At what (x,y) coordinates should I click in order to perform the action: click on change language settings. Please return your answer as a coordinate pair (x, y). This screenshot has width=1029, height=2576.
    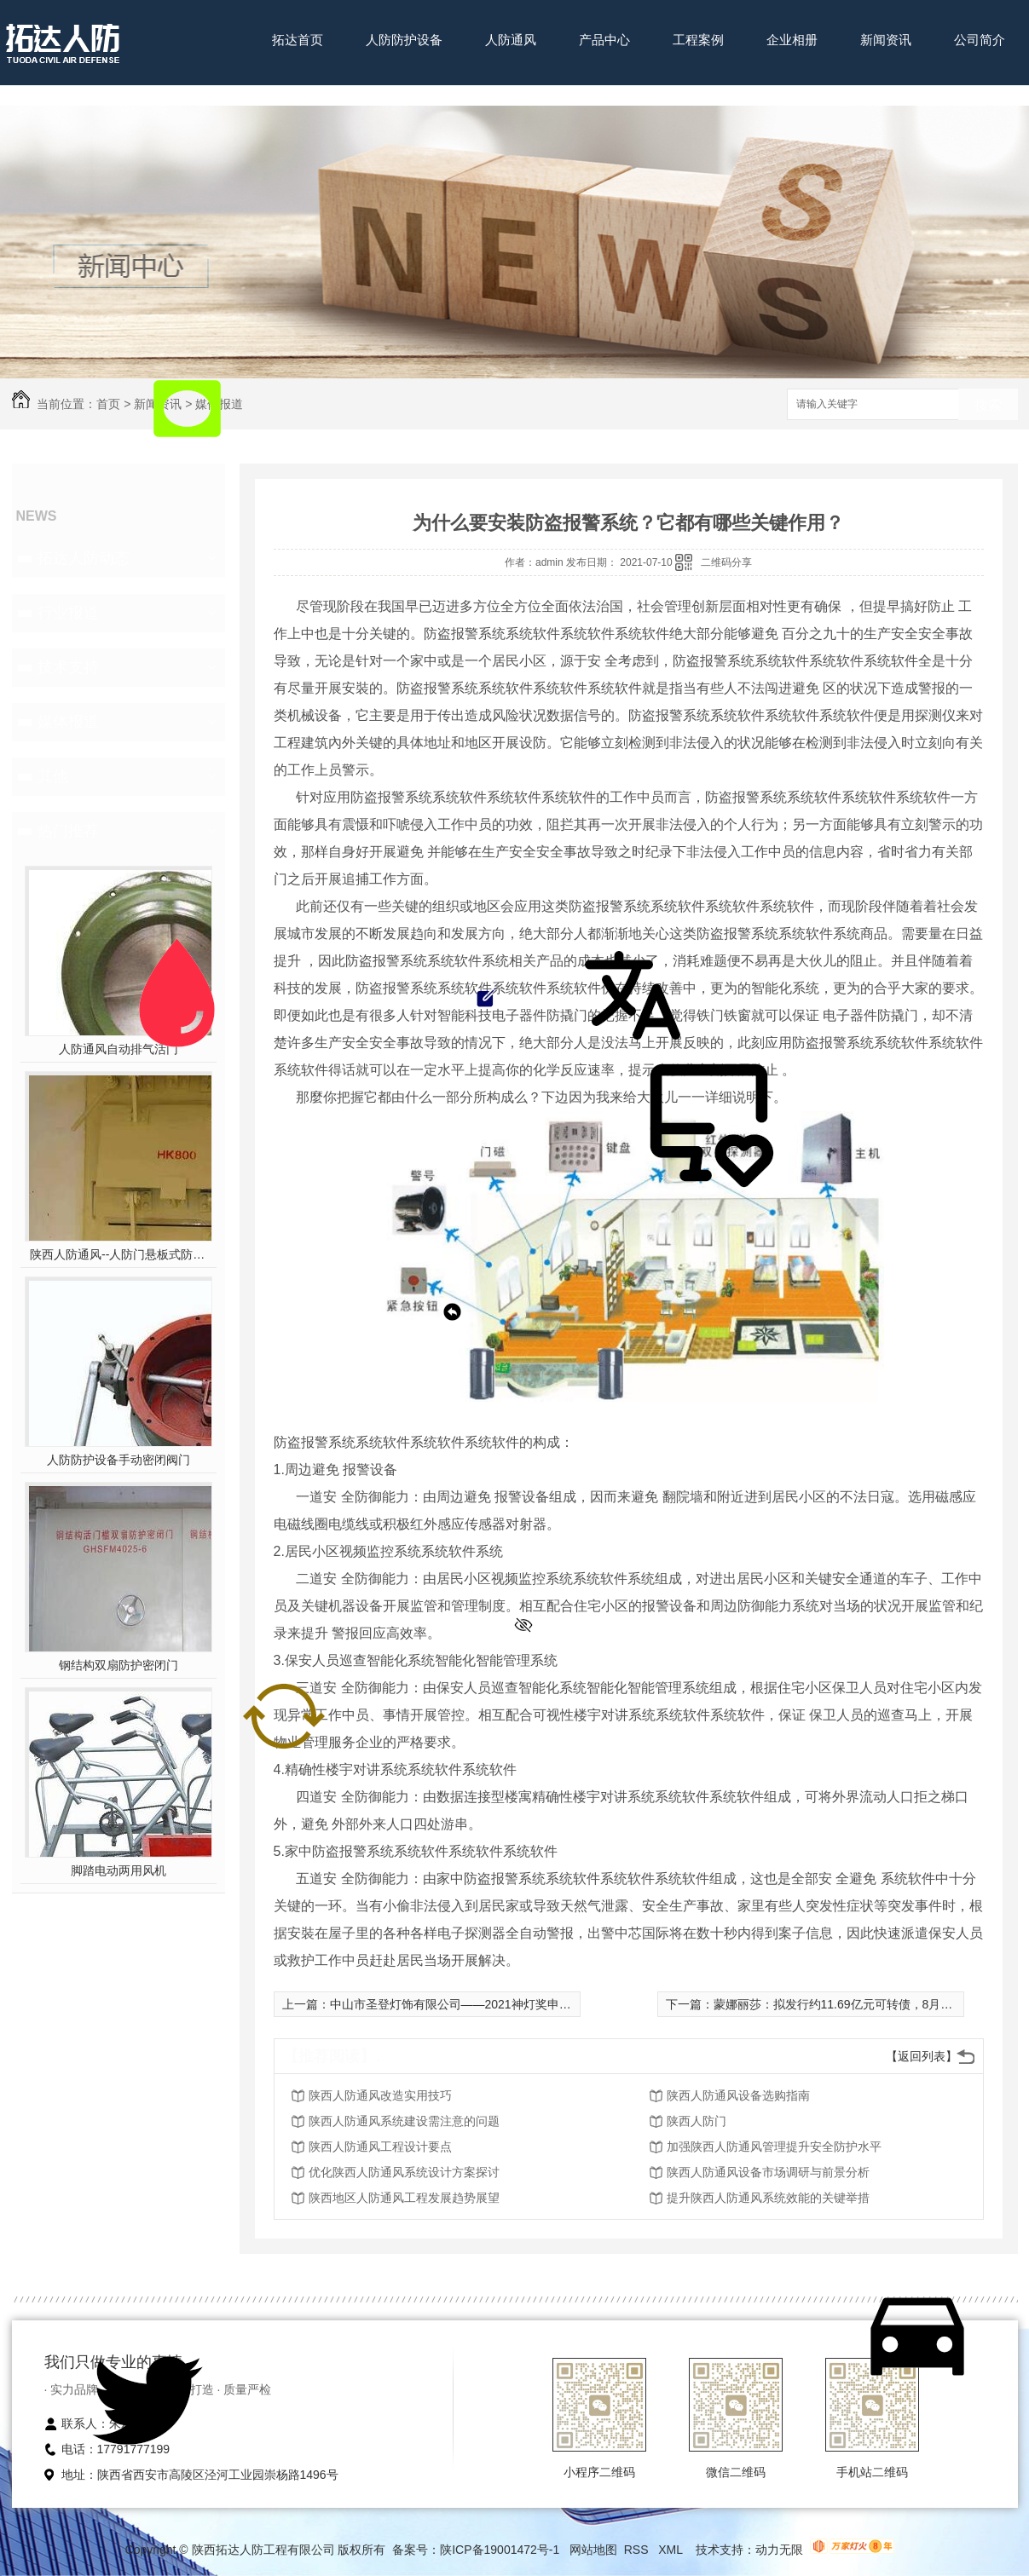
    Looking at the image, I should click on (633, 995).